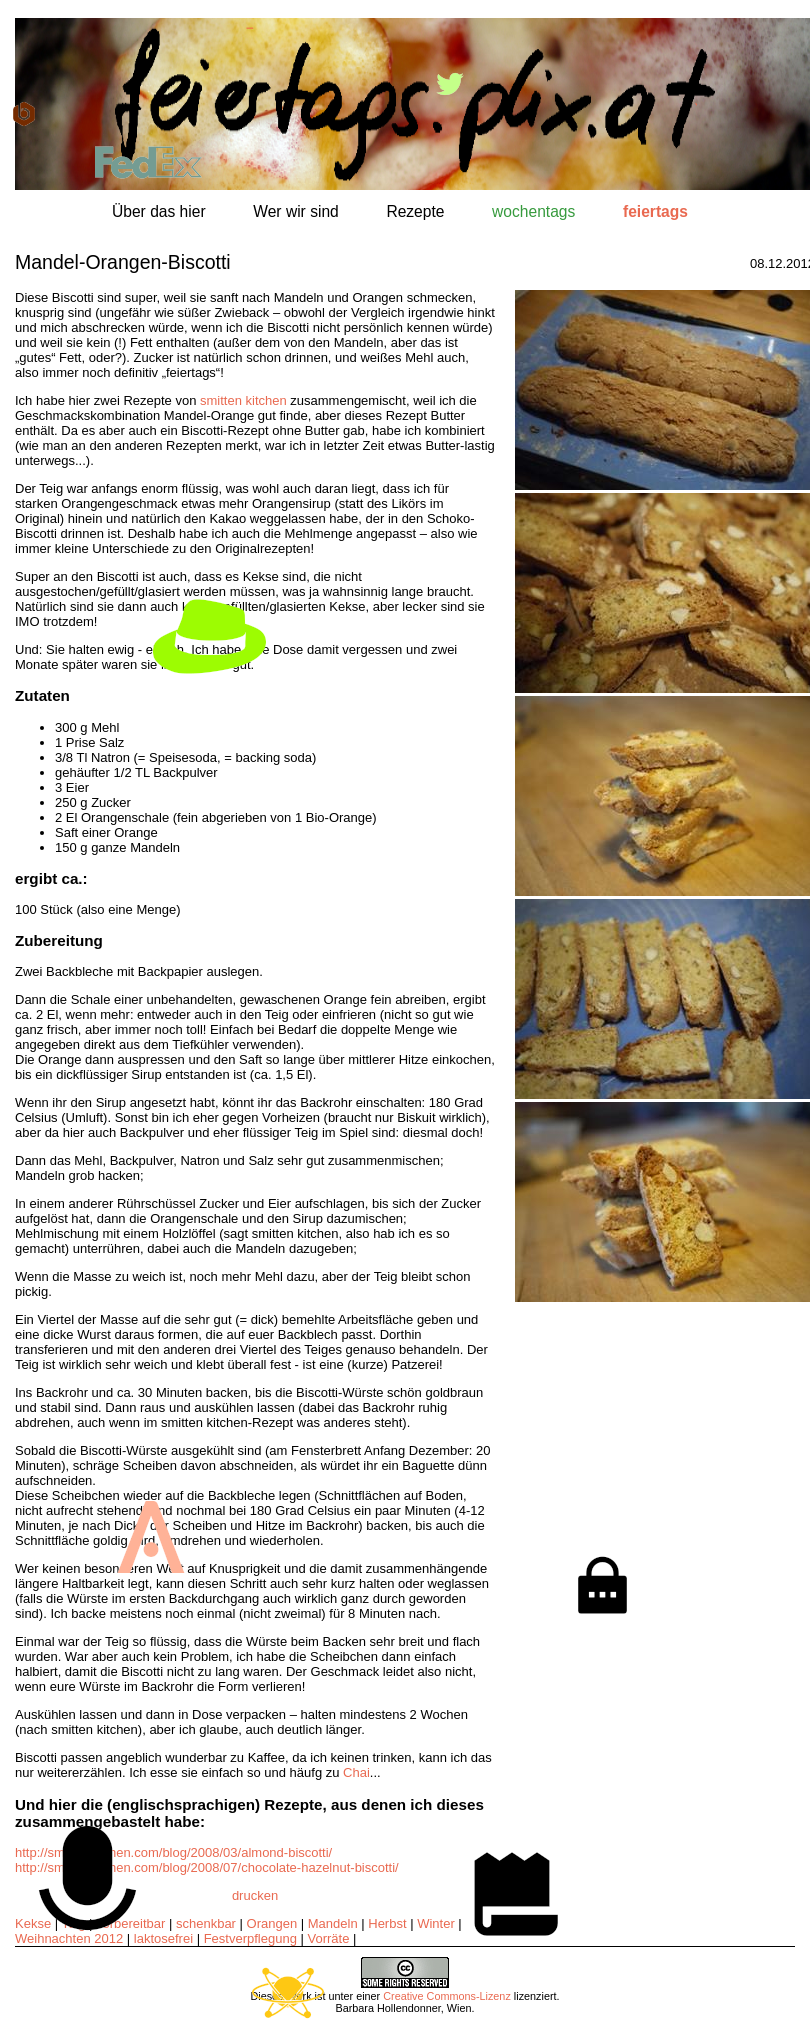 This screenshot has height=2032, width=810. What do you see at coordinates (512, 1894) in the screenshot?
I see `view purchase receipt or transaction history` at bounding box center [512, 1894].